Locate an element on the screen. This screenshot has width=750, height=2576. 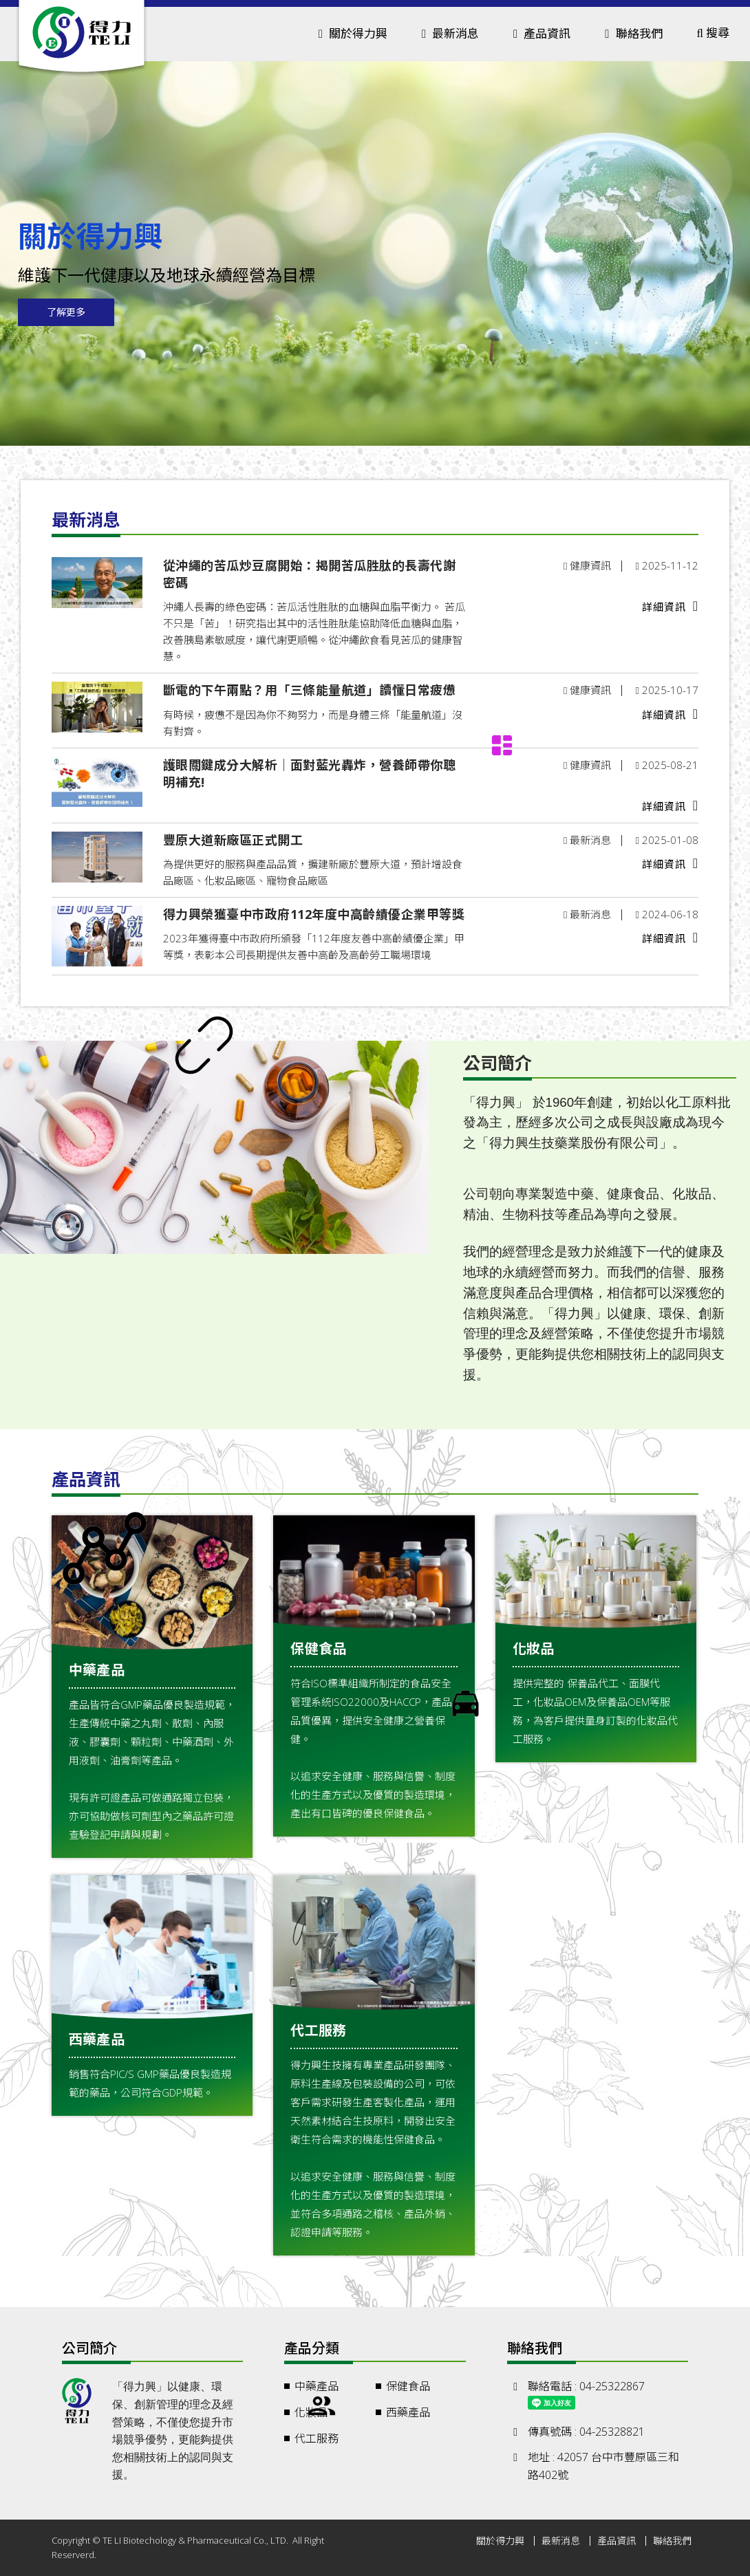
view connected data points or nodes is located at coordinates (105, 1548).